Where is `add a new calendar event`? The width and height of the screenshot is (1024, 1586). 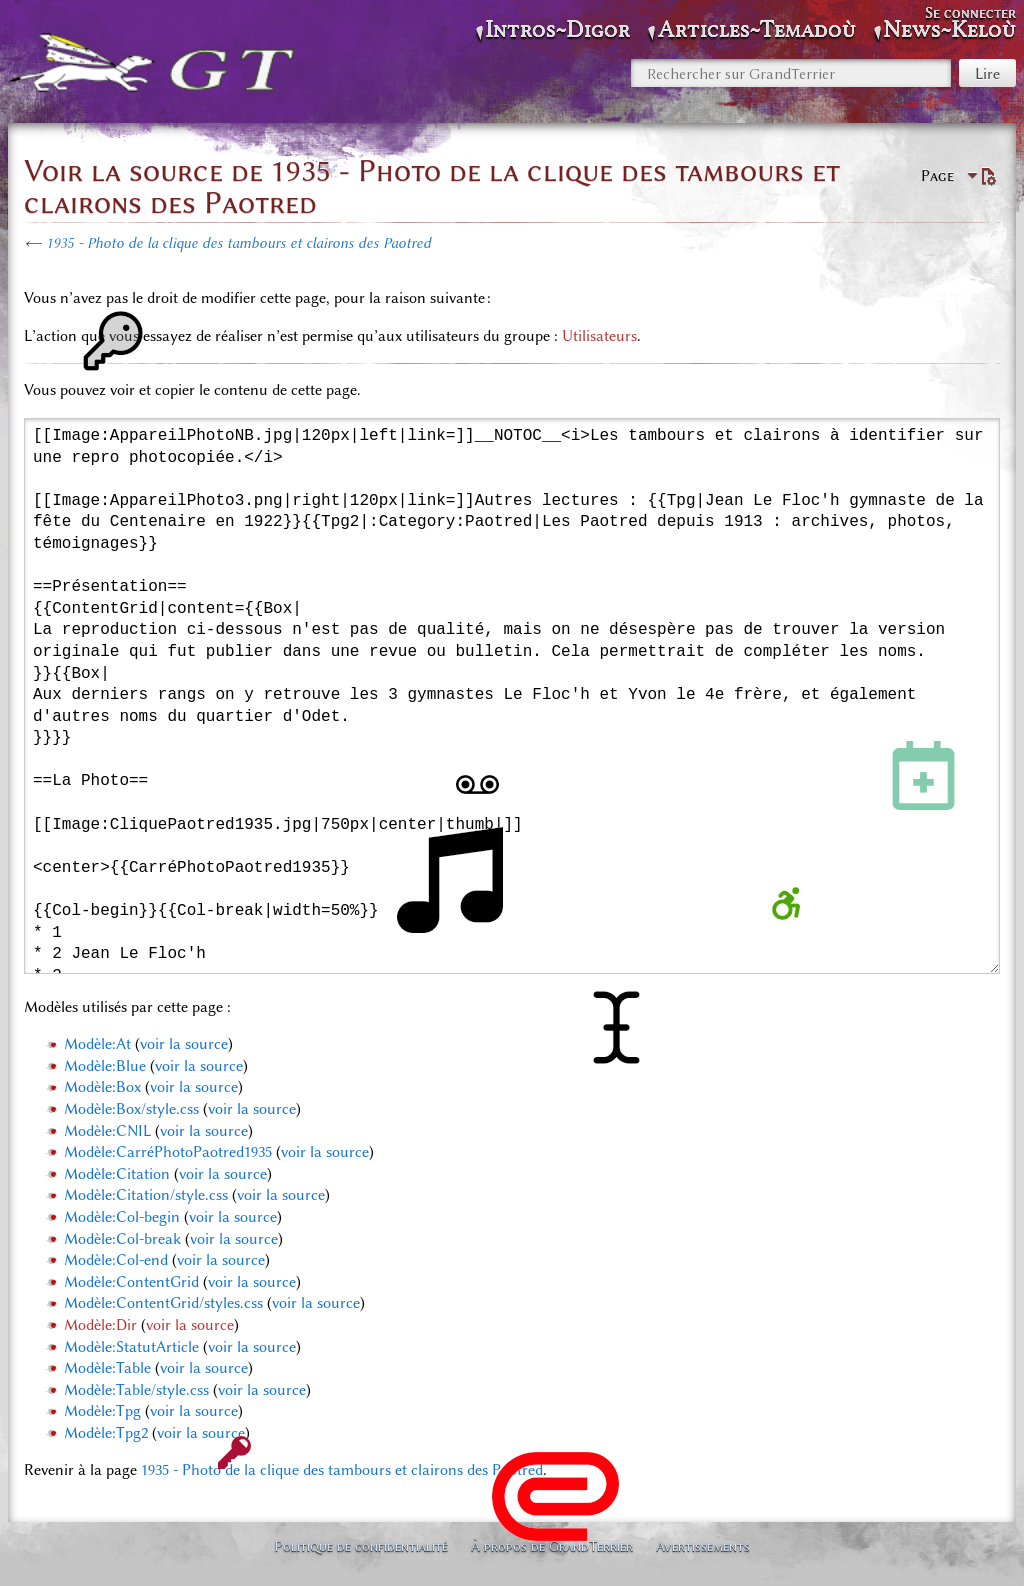 add a new calendar event is located at coordinates (923, 775).